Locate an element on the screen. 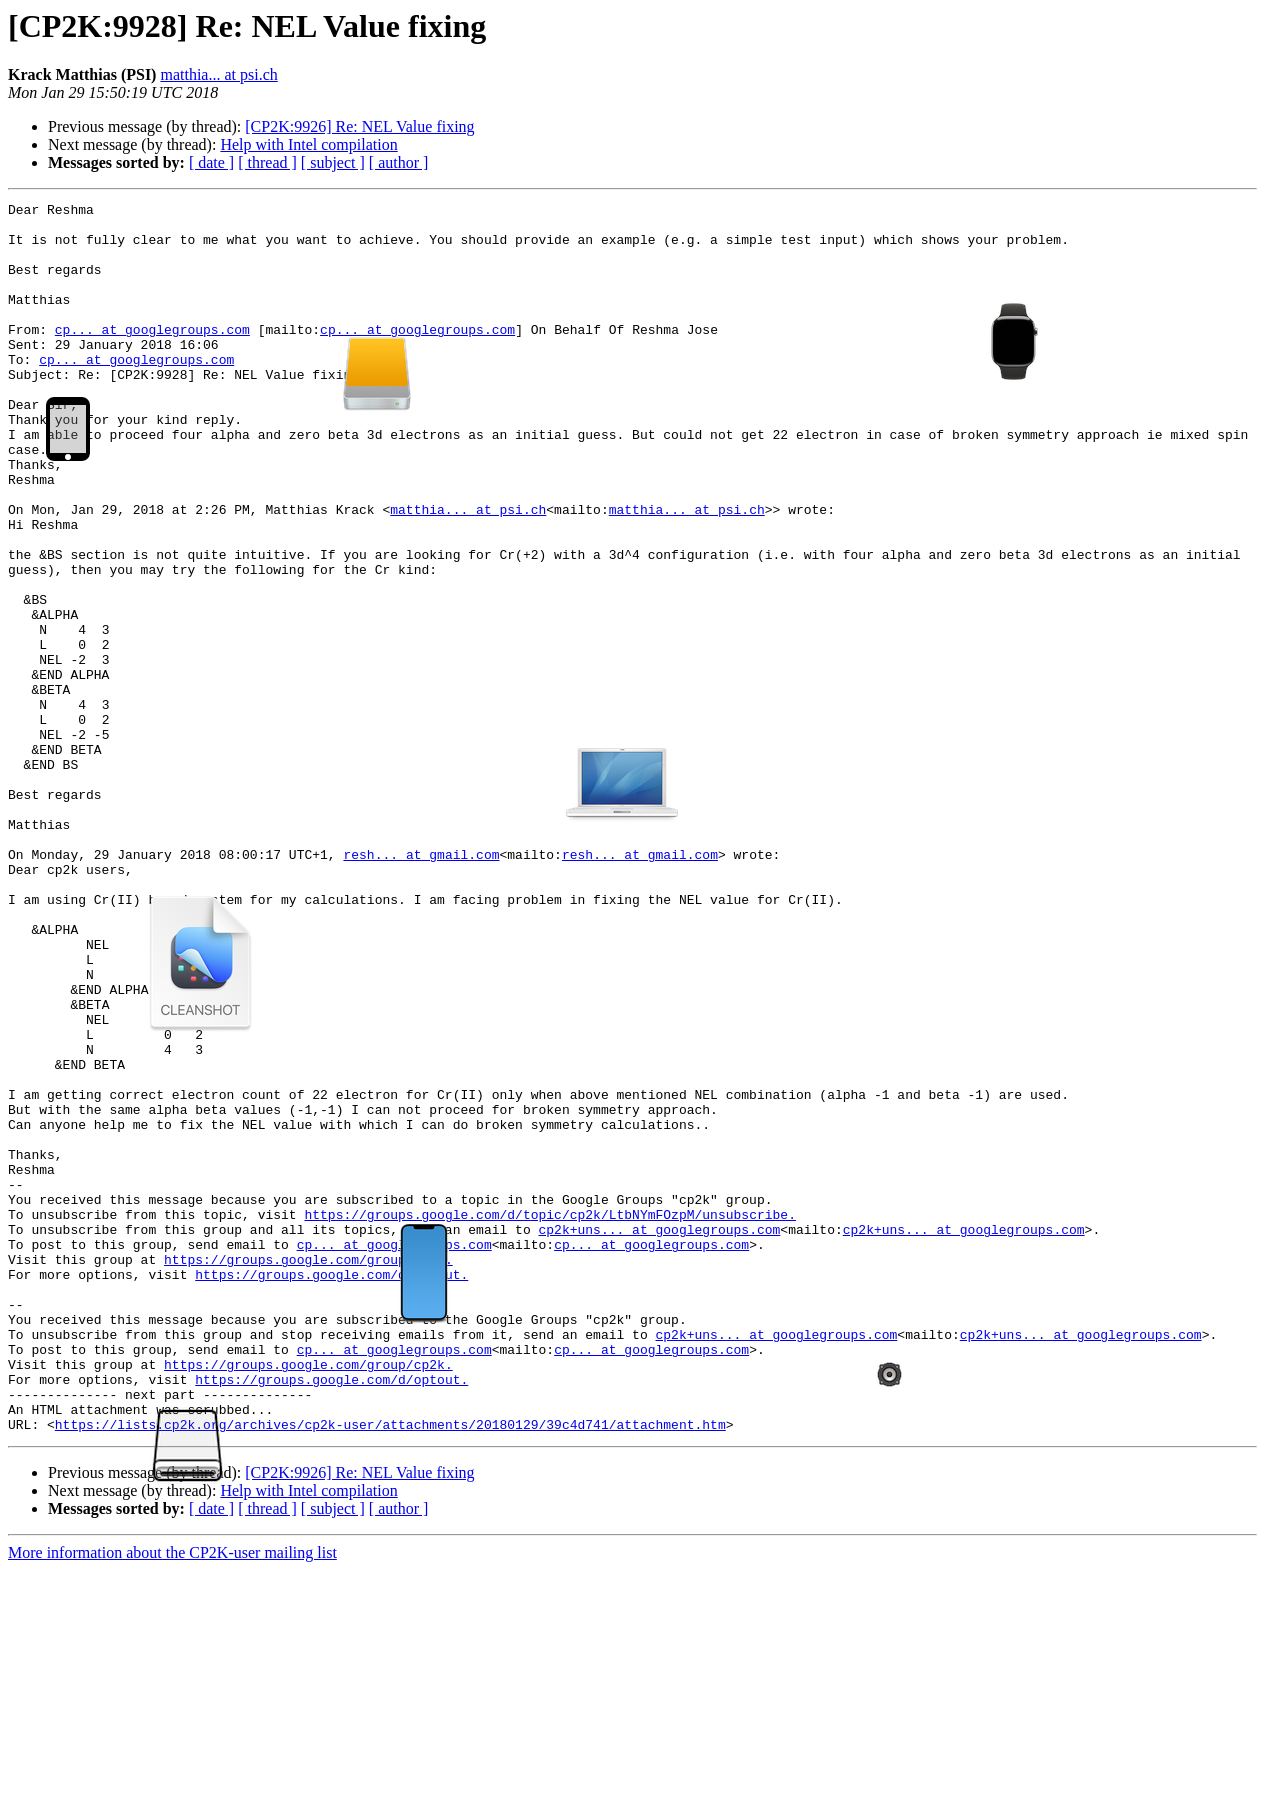 The image size is (1265, 1816). access your iMovie media library is located at coordinates (1001, 595).